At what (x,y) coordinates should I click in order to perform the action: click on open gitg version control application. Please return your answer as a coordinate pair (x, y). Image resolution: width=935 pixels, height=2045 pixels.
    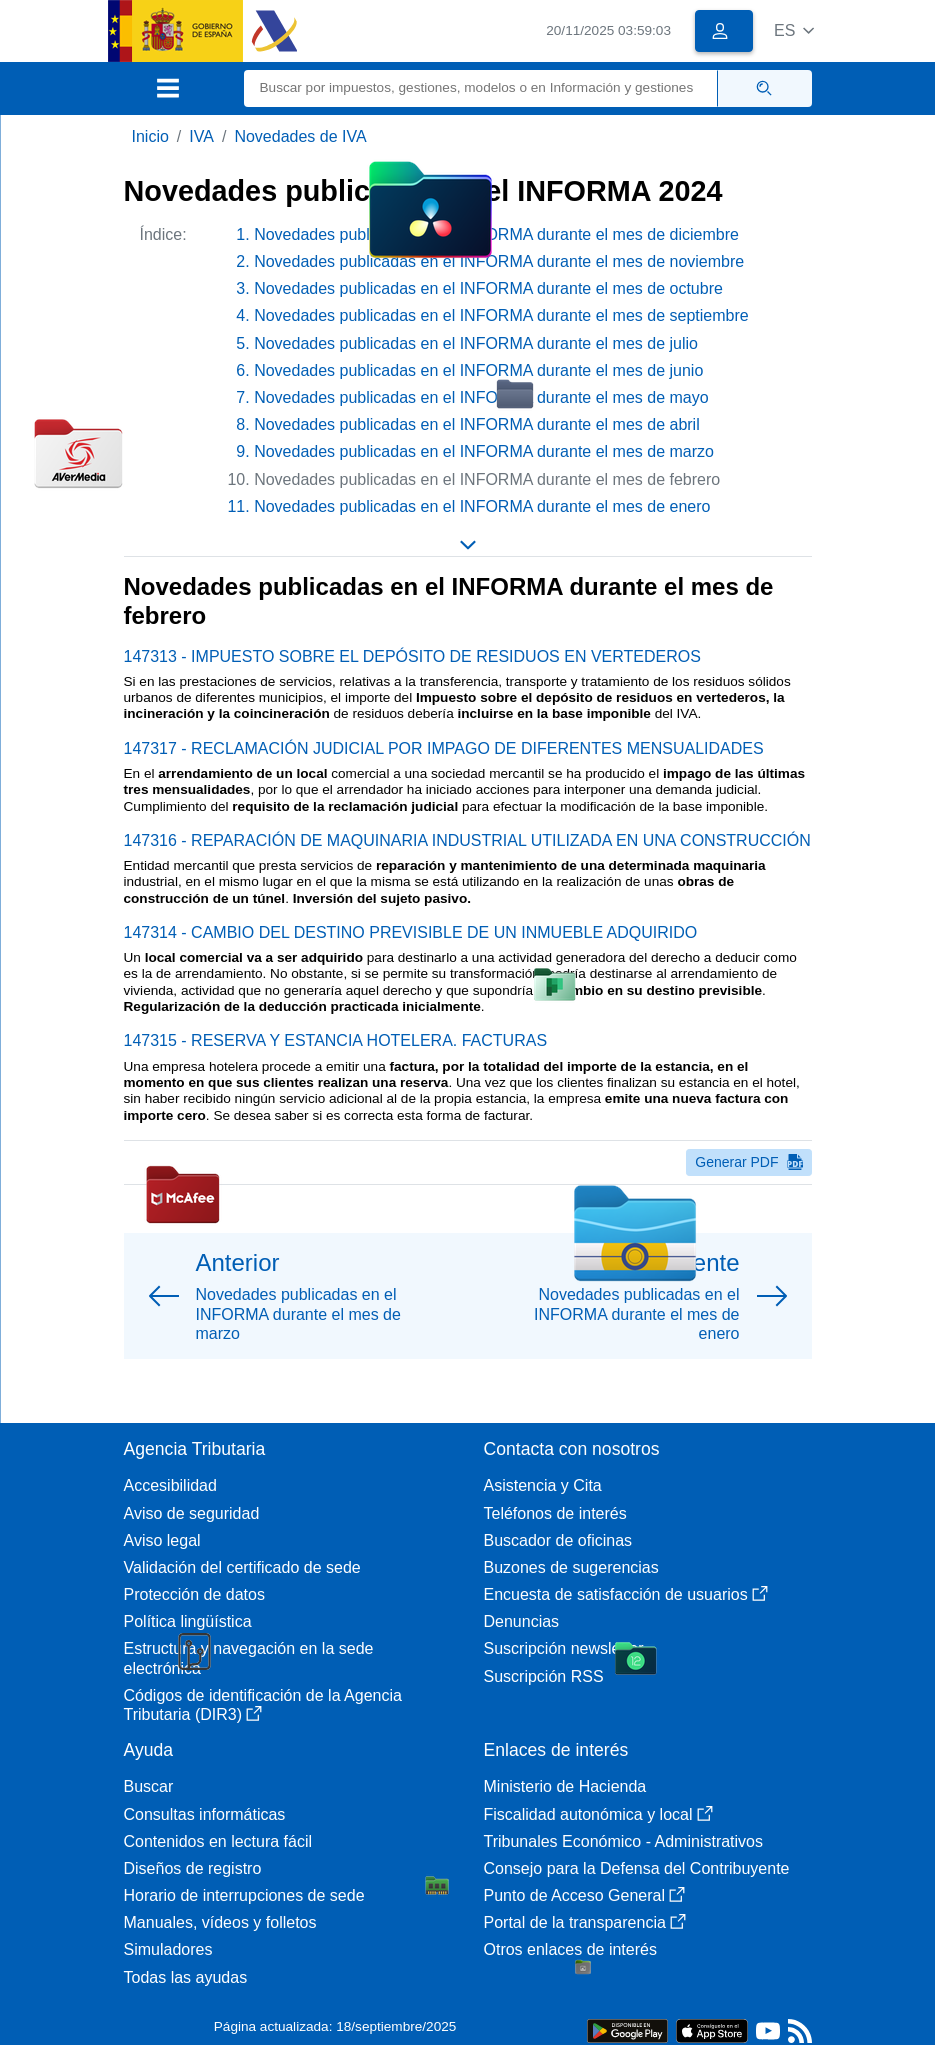
    Looking at the image, I should click on (194, 1651).